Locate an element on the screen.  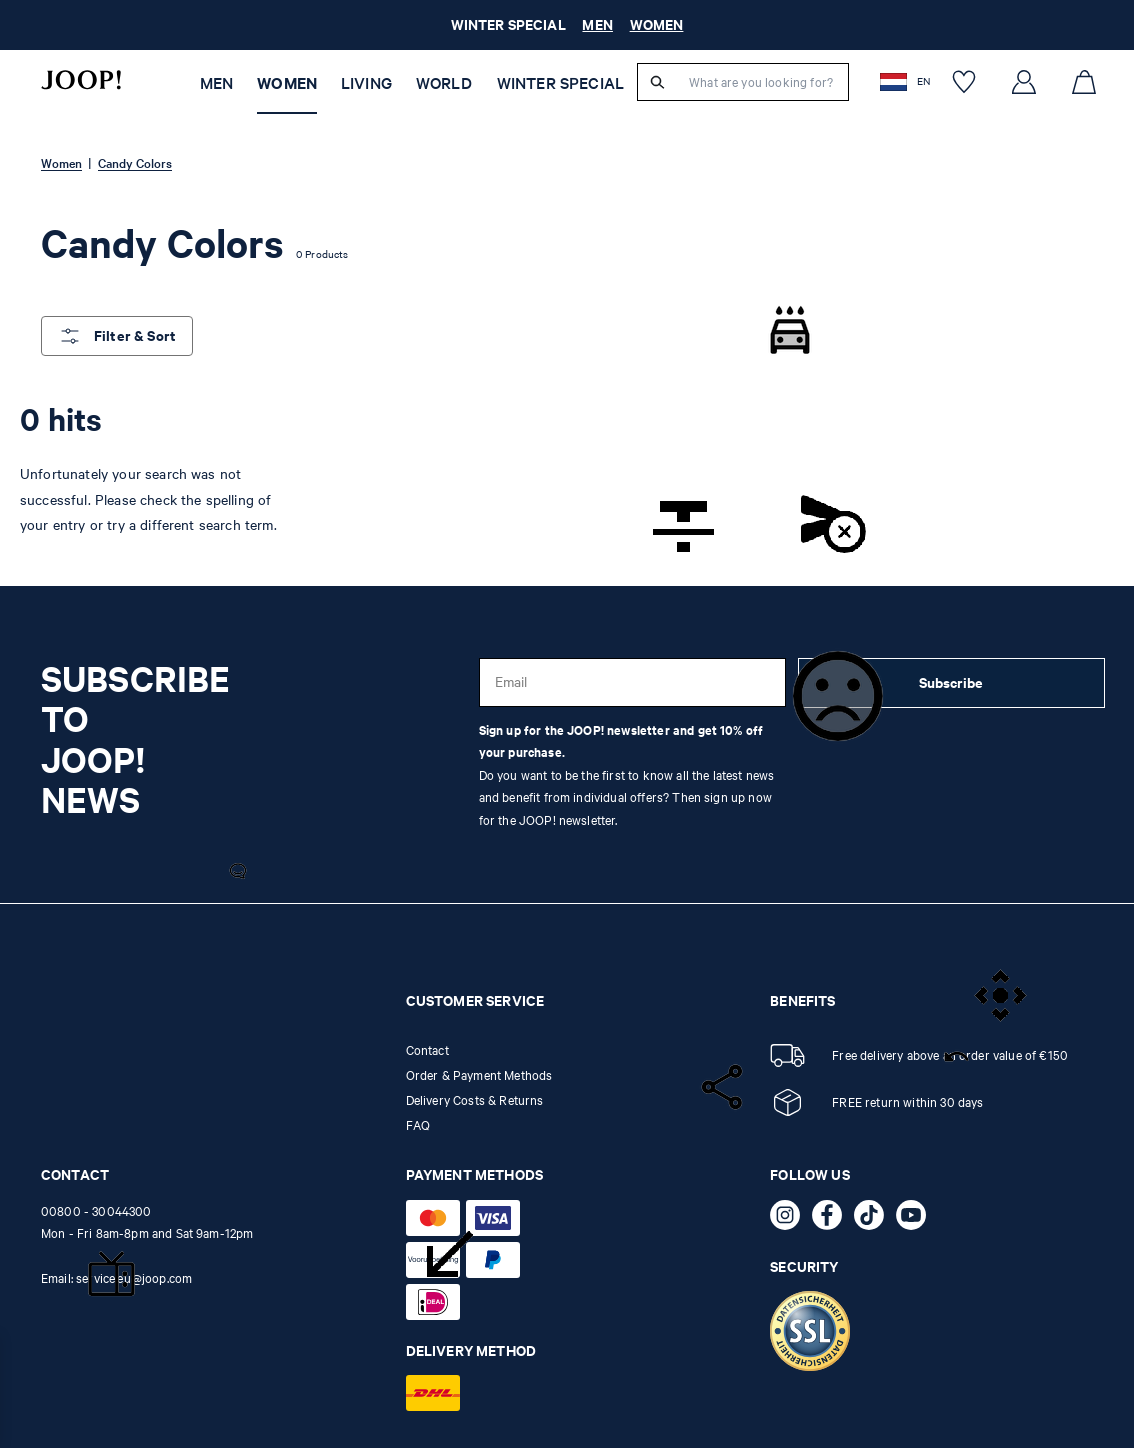
undo the last action is located at coordinates (956, 1056).